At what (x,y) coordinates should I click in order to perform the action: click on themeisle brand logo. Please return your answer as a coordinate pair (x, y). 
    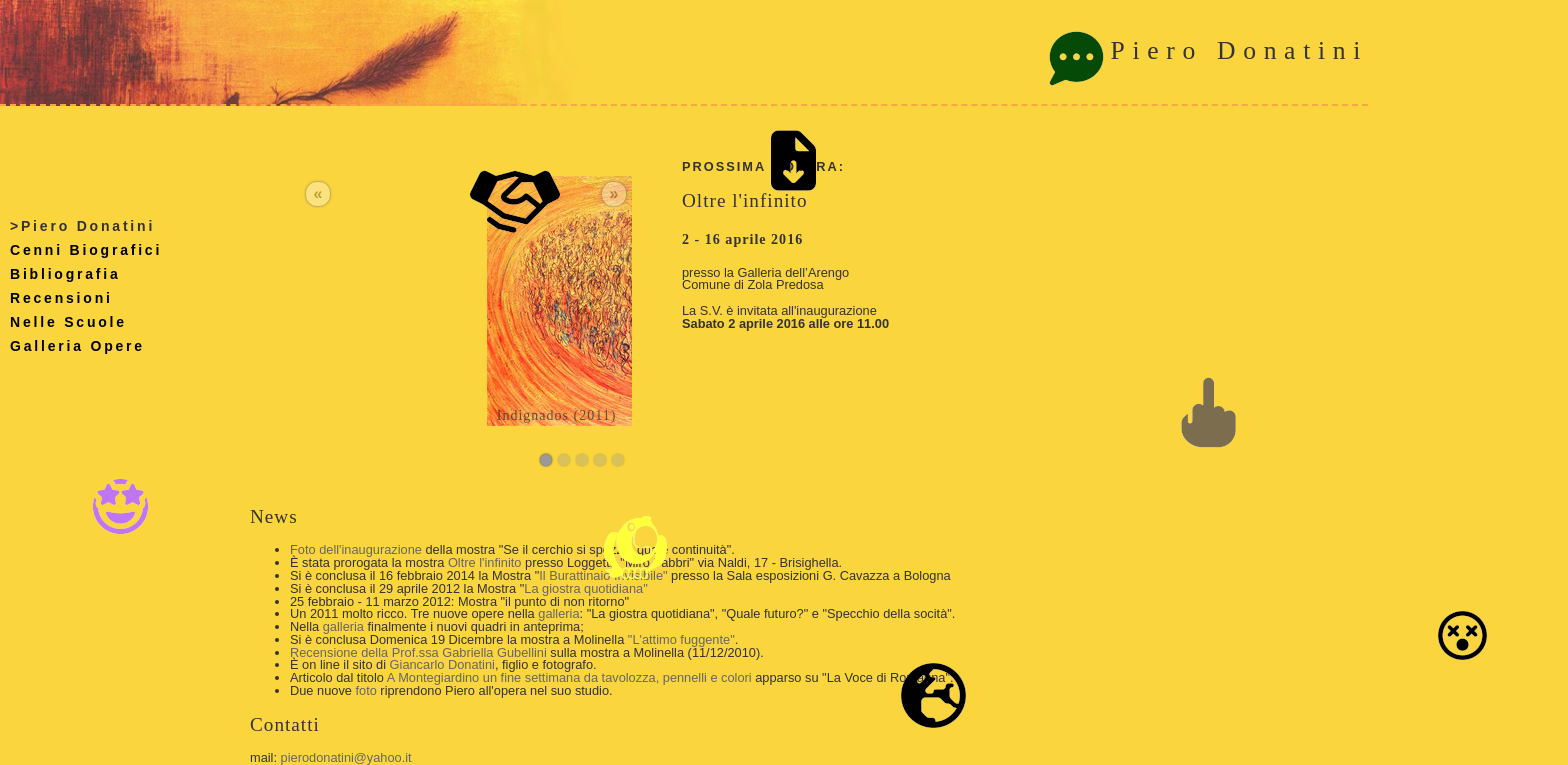
    Looking at the image, I should click on (635, 547).